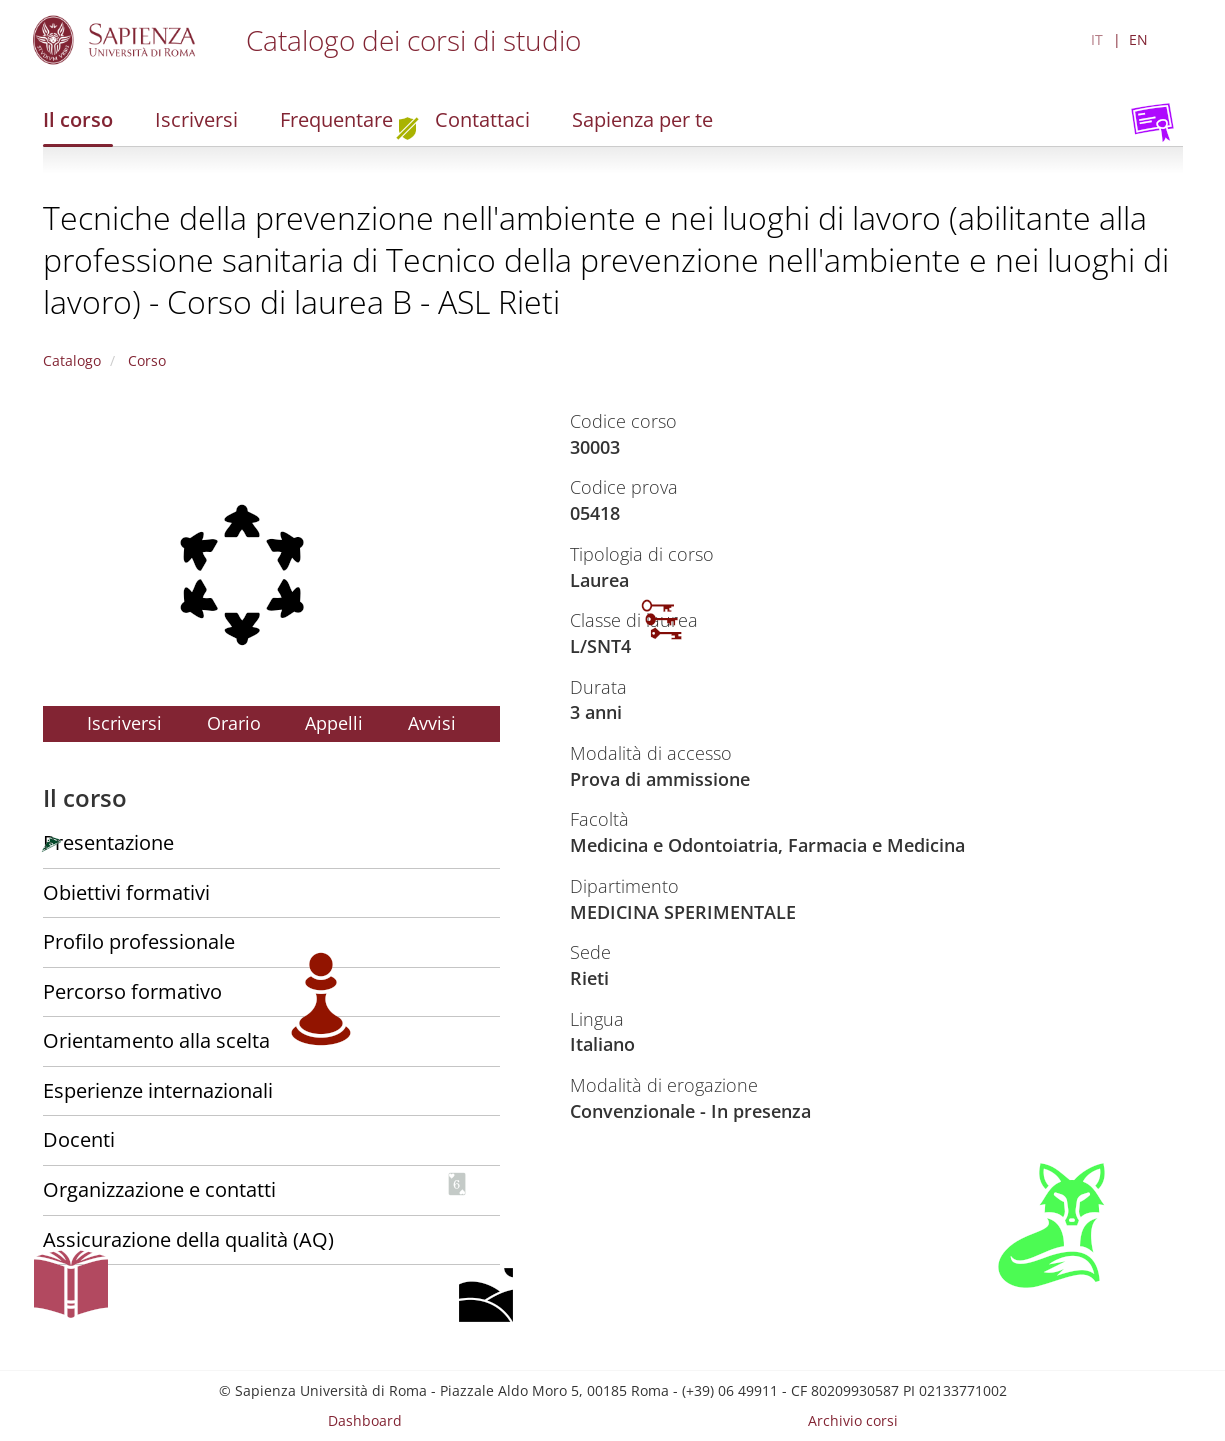 The image size is (1225, 1441). I want to click on view your collection of keys or access credentials, so click(661, 619).